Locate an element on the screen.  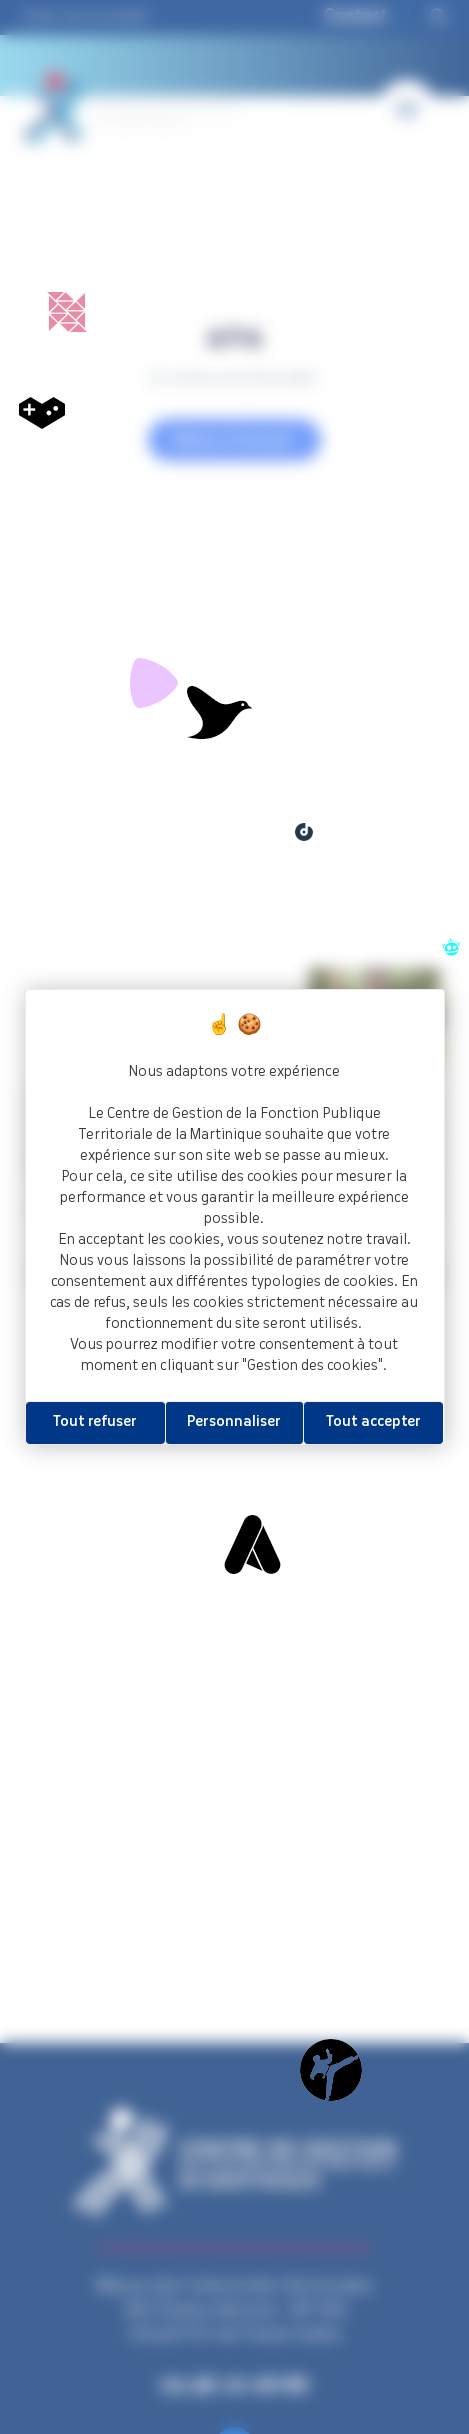
sidekiq background job processing service logo is located at coordinates (331, 2070).